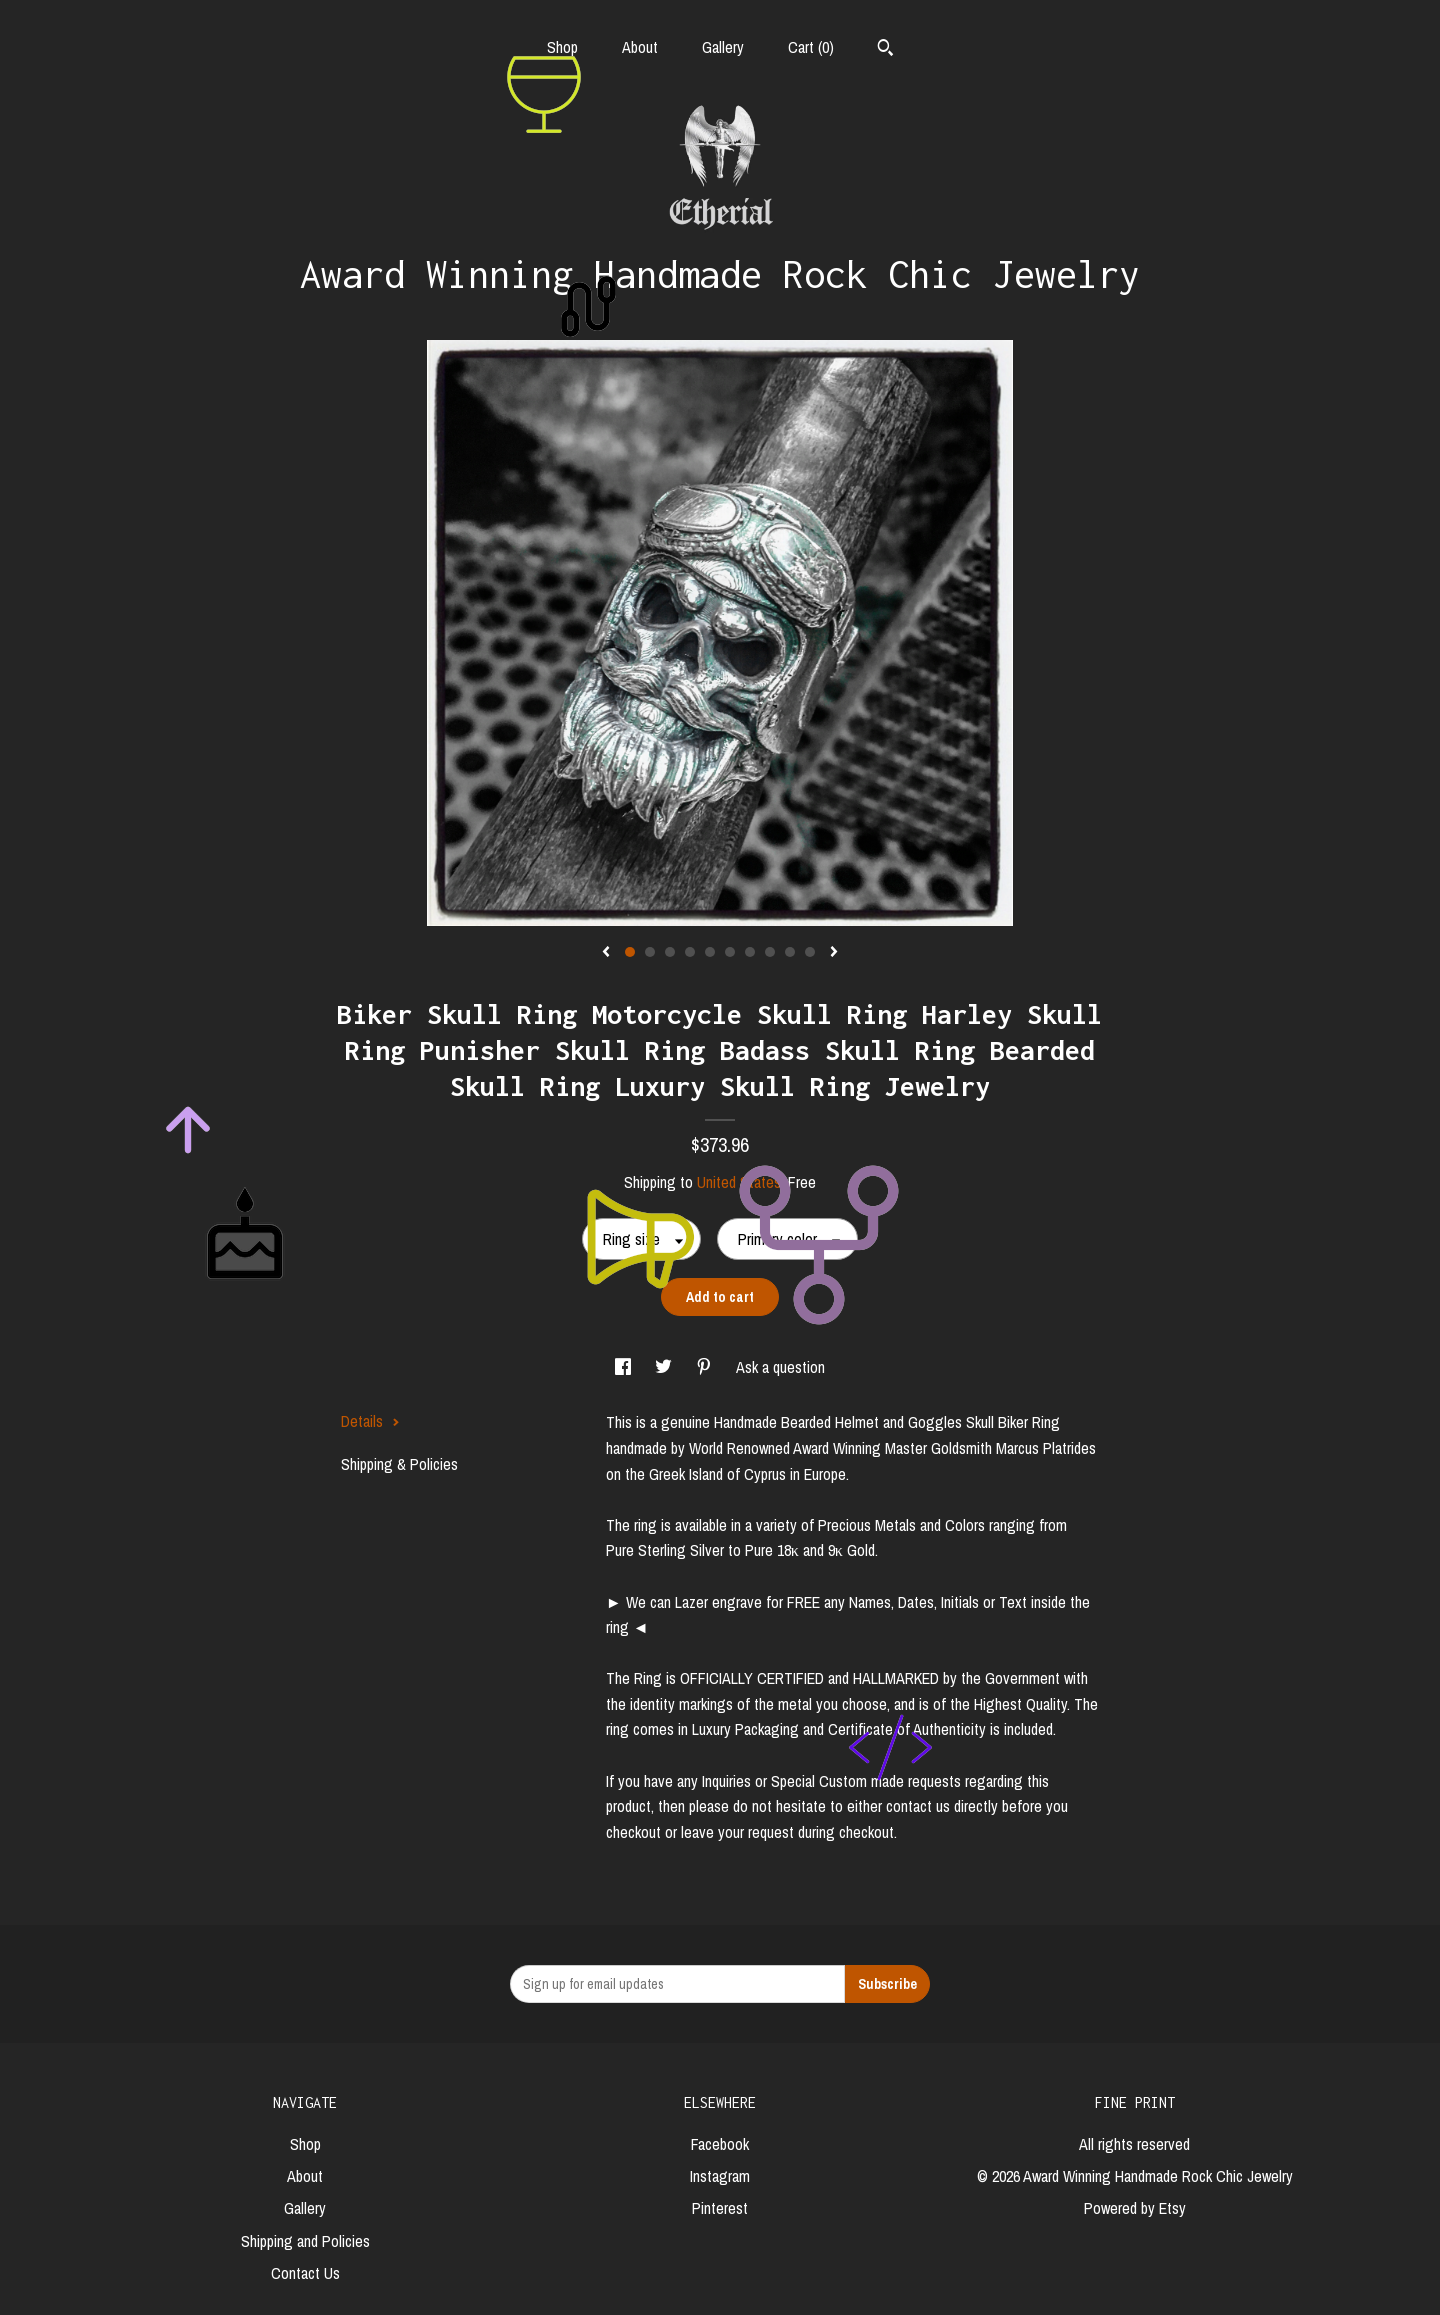 The height and width of the screenshot is (2315, 1440). Describe the element at coordinates (819, 1245) in the screenshot. I see `fork a repository or branch` at that location.